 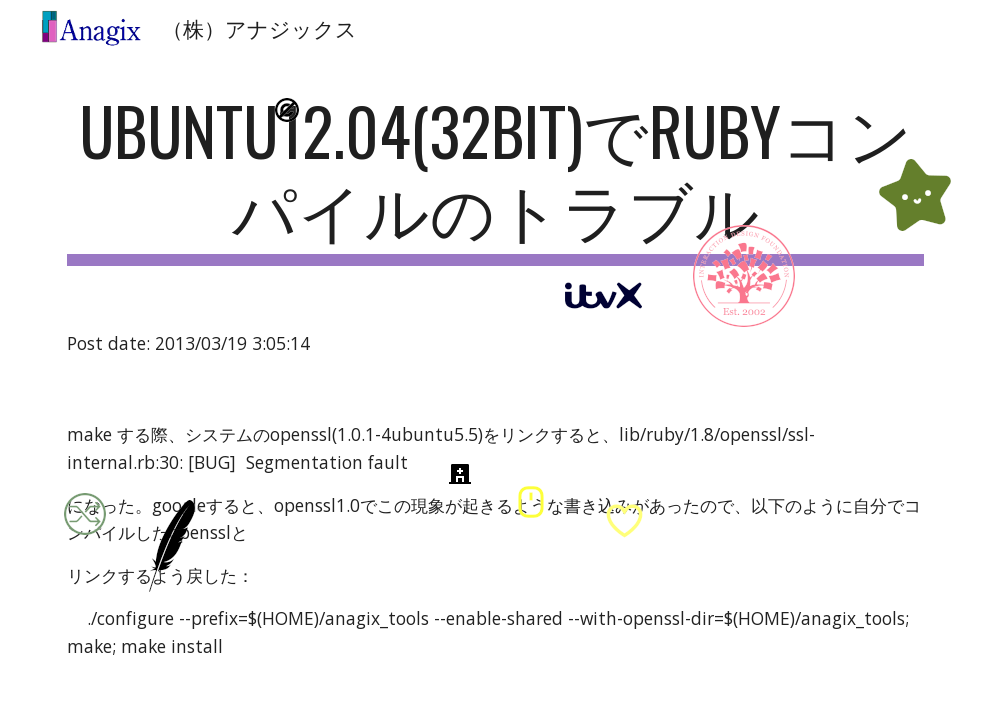 I want to click on indicates mouse input device connected, so click(x=531, y=502).